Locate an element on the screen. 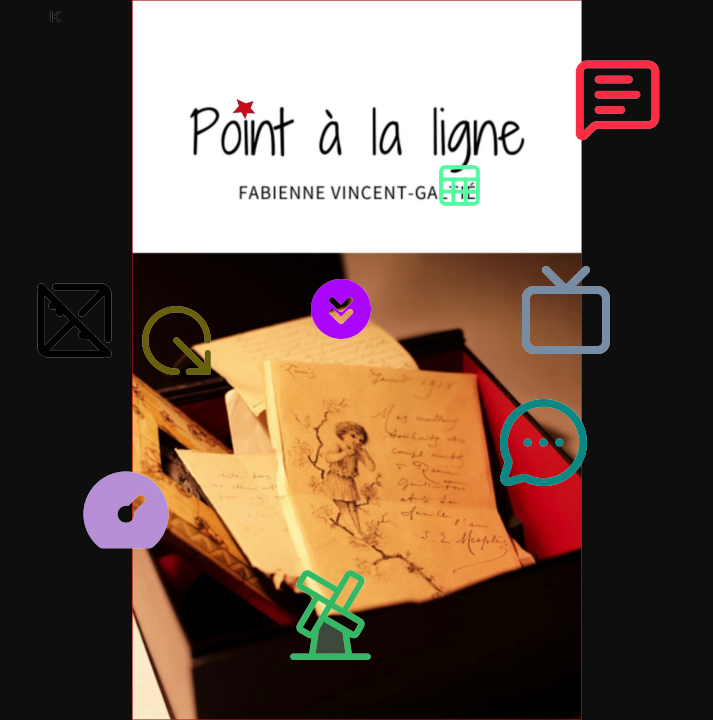  access your dashboard overview is located at coordinates (126, 510).